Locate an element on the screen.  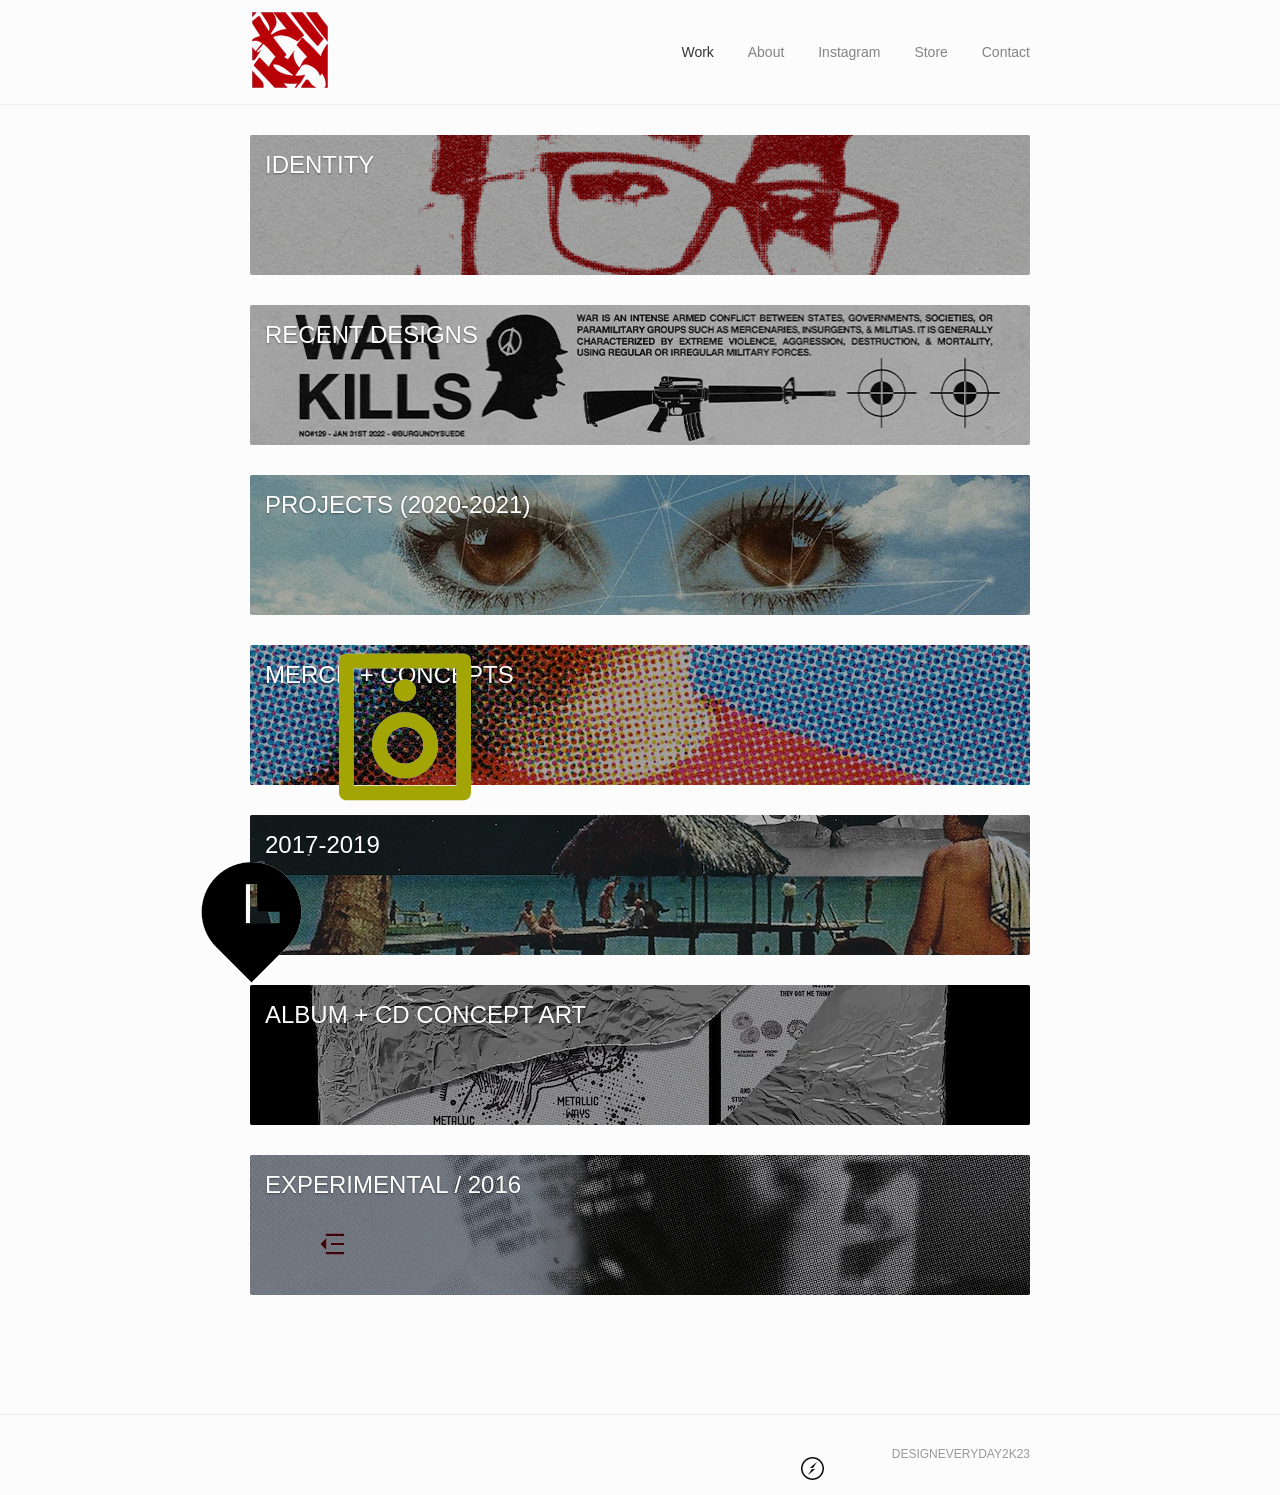
socket.io branding or integration is located at coordinates (812, 1468).